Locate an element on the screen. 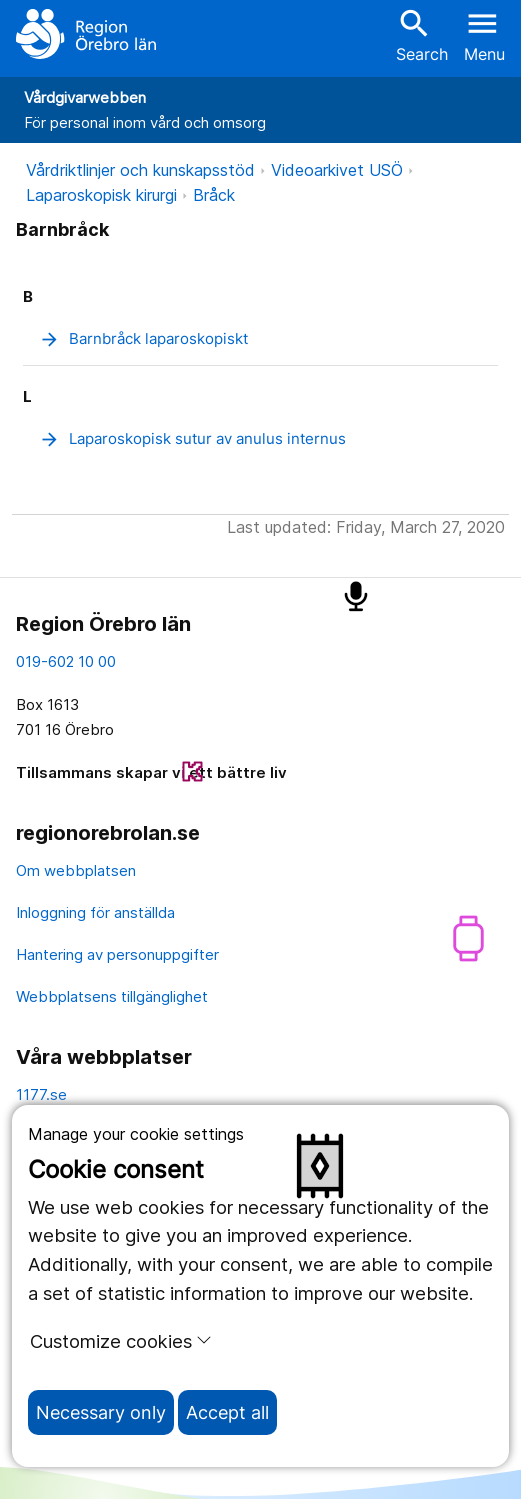 This screenshot has height=1499, width=521. visit kick streaming platform is located at coordinates (192, 771).